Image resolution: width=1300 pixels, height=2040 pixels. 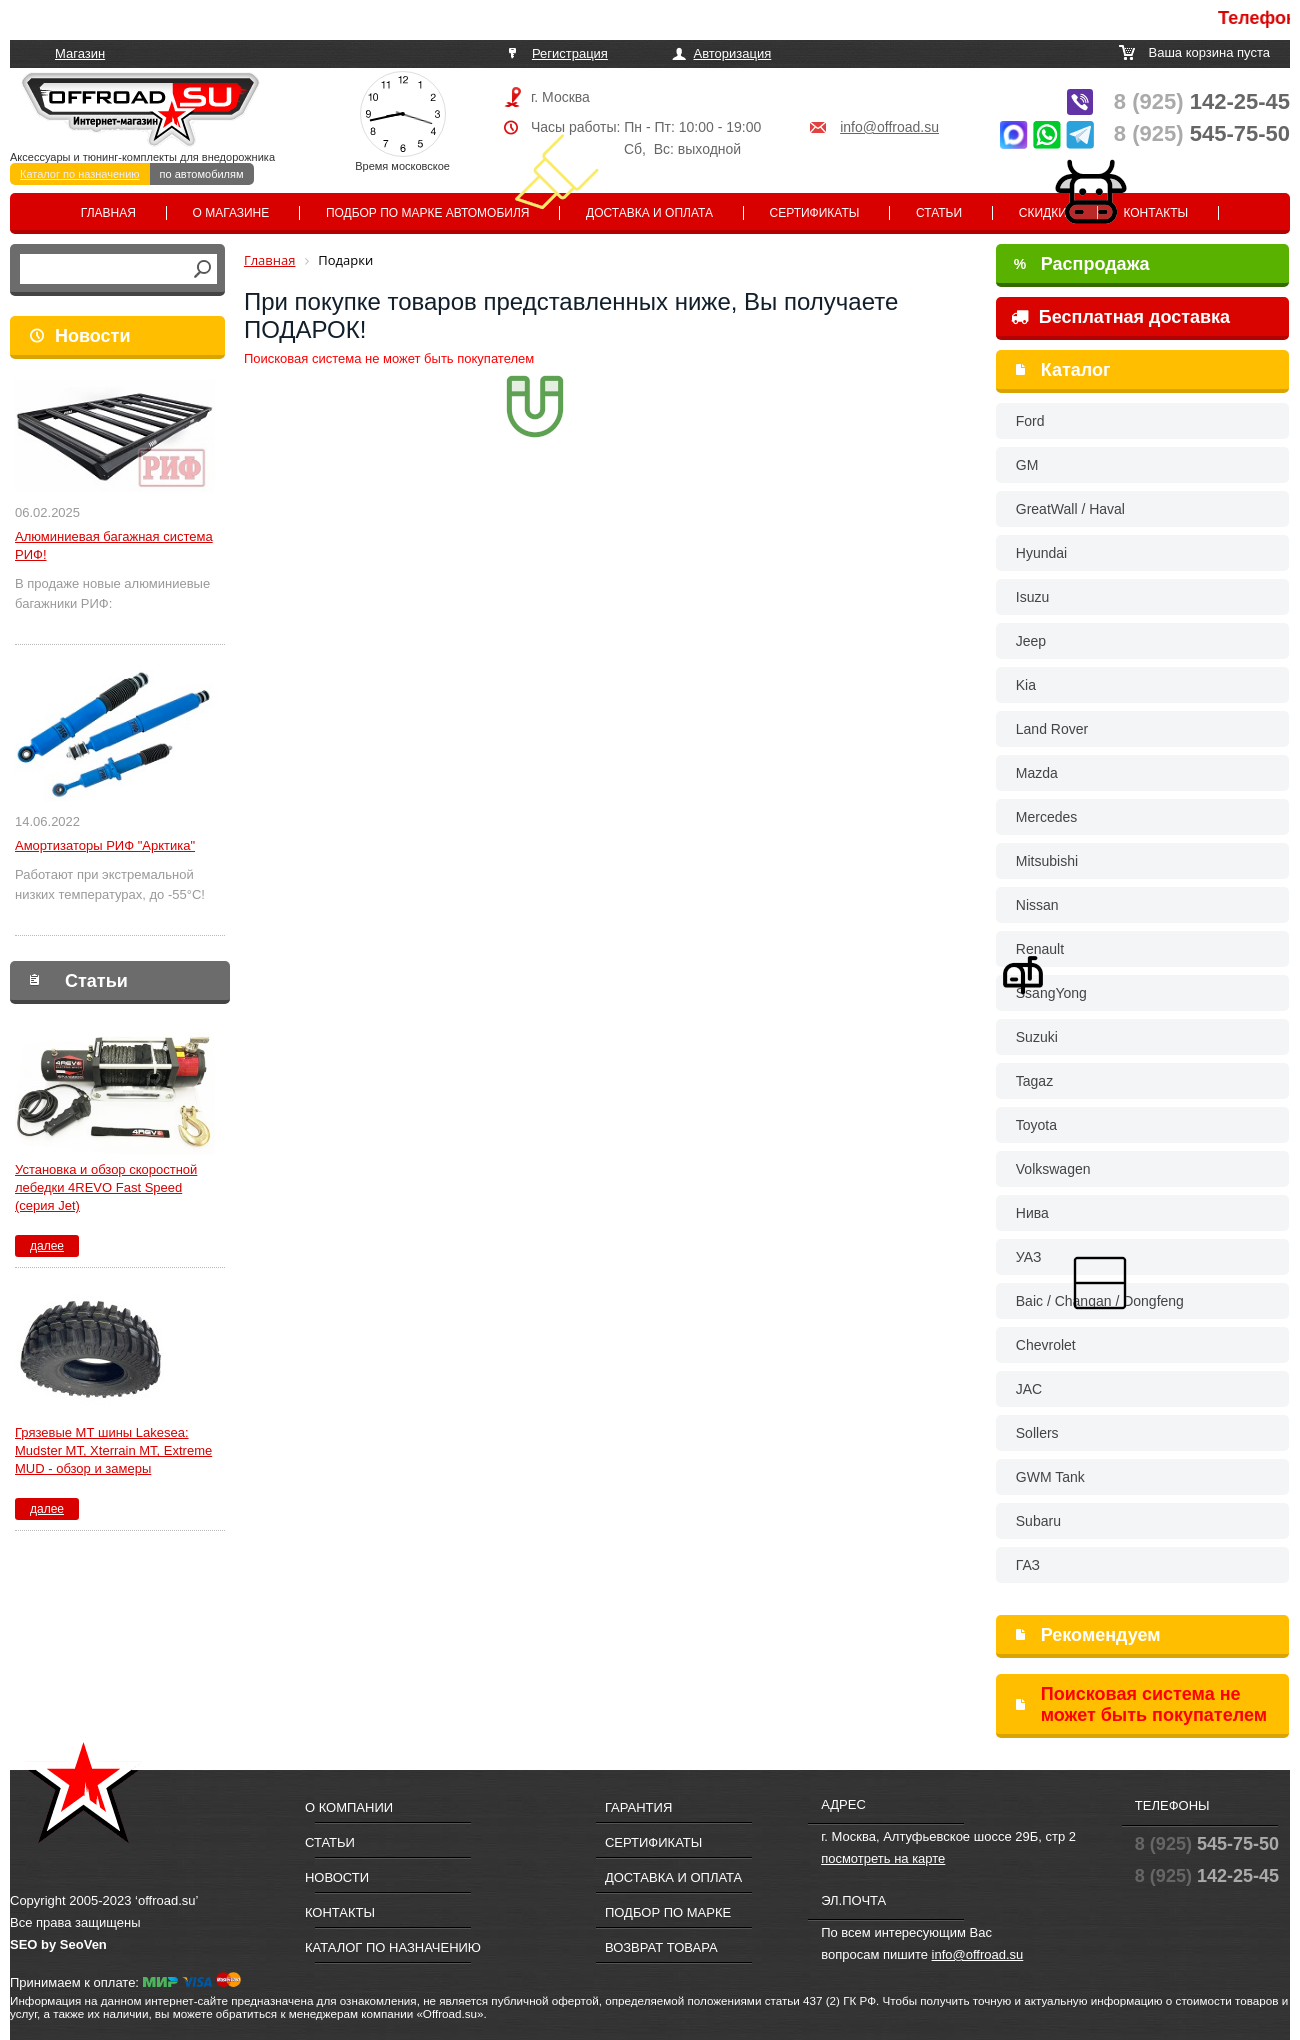 I want to click on highlight or mark selected text, so click(x=554, y=176).